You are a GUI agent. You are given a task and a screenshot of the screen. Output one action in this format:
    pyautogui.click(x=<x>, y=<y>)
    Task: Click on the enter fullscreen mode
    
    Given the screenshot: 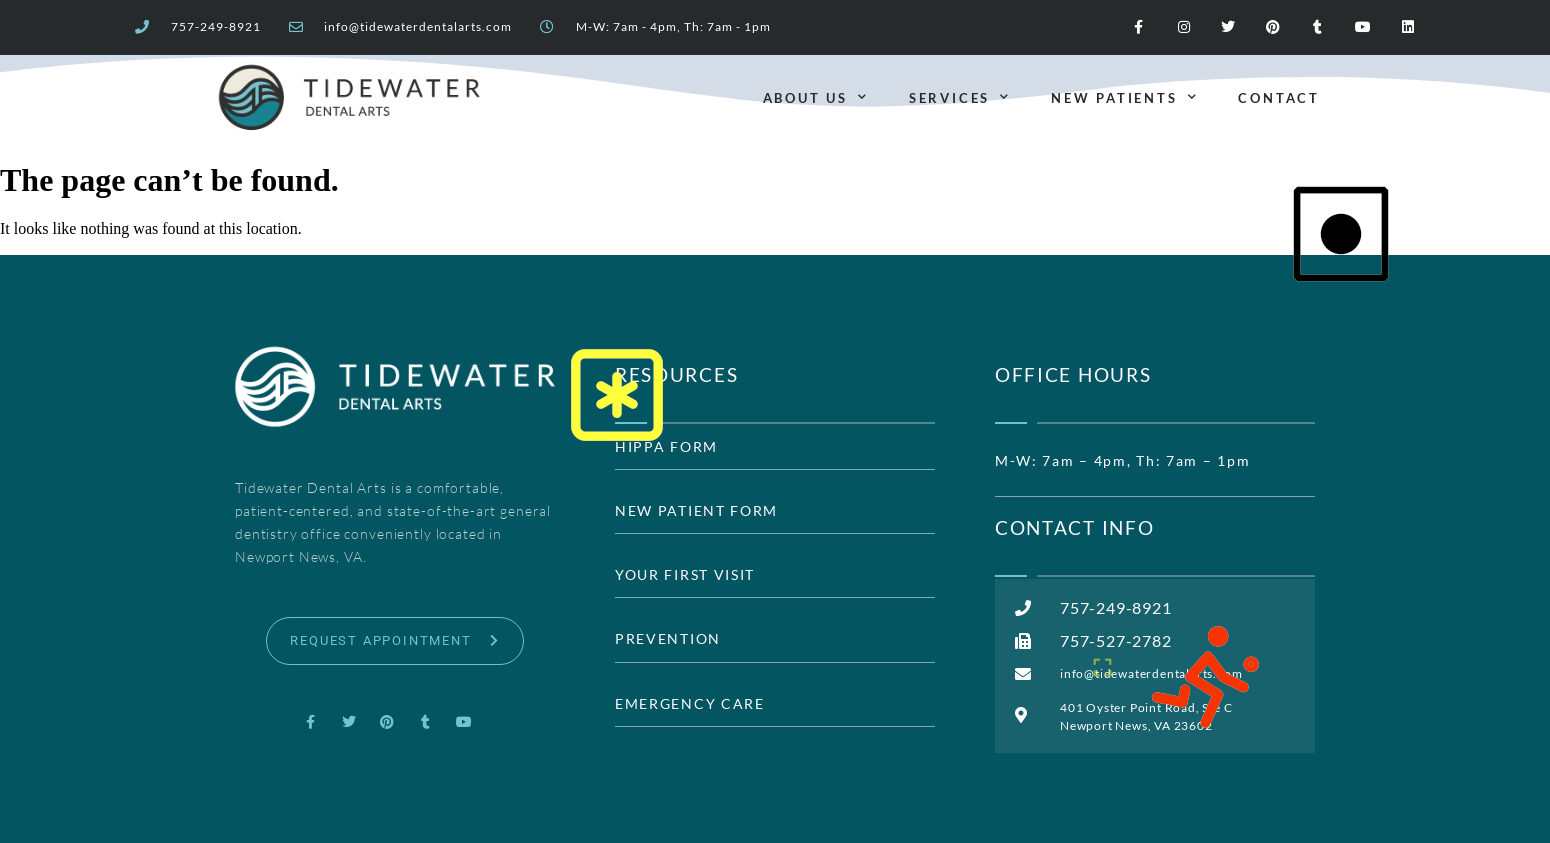 What is the action you would take?
    pyautogui.click(x=1102, y=667)
    